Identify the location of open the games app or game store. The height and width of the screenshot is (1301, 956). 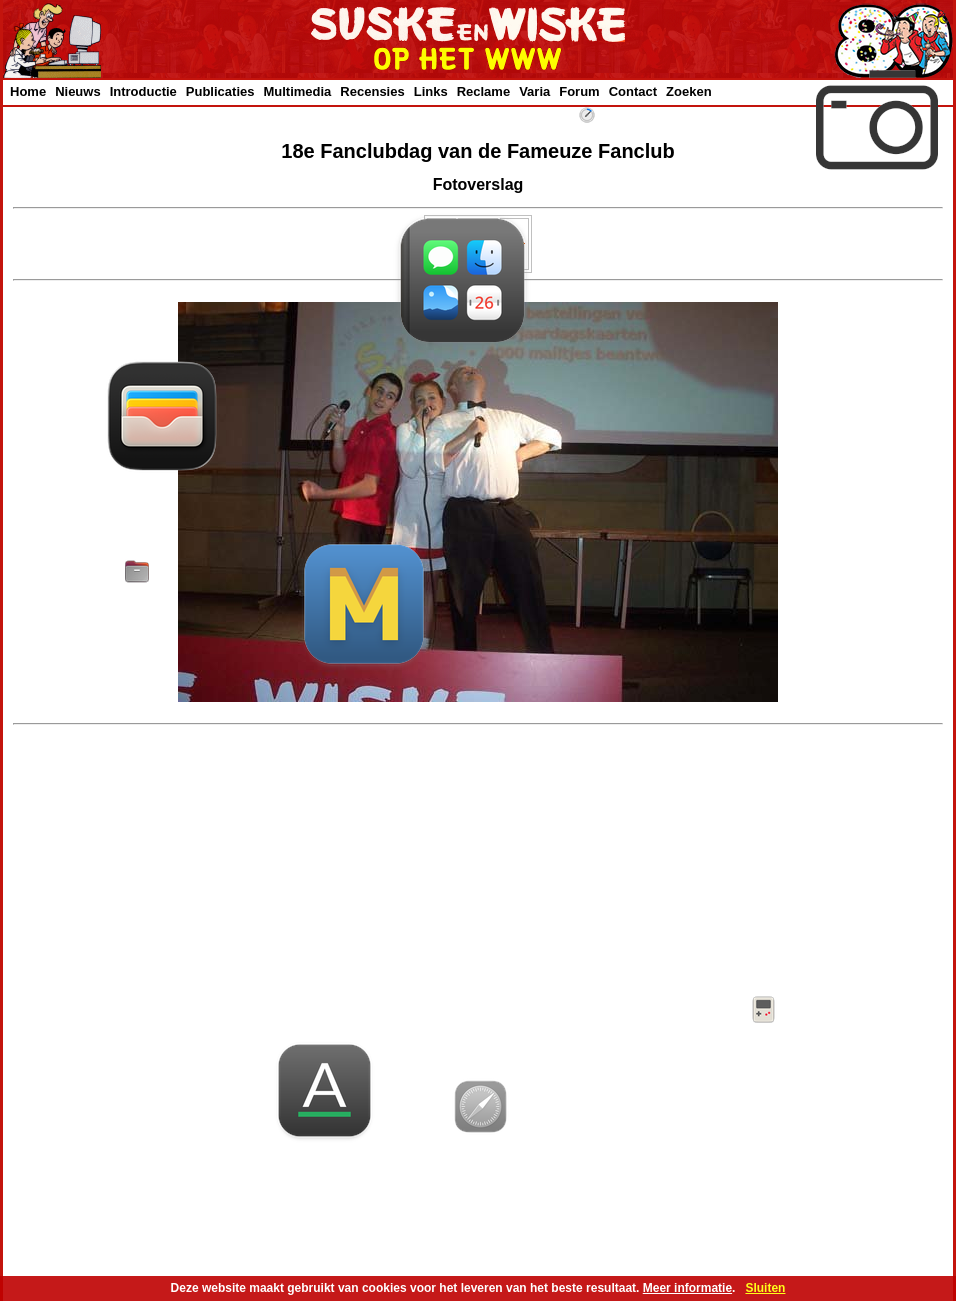
(763, 1009).